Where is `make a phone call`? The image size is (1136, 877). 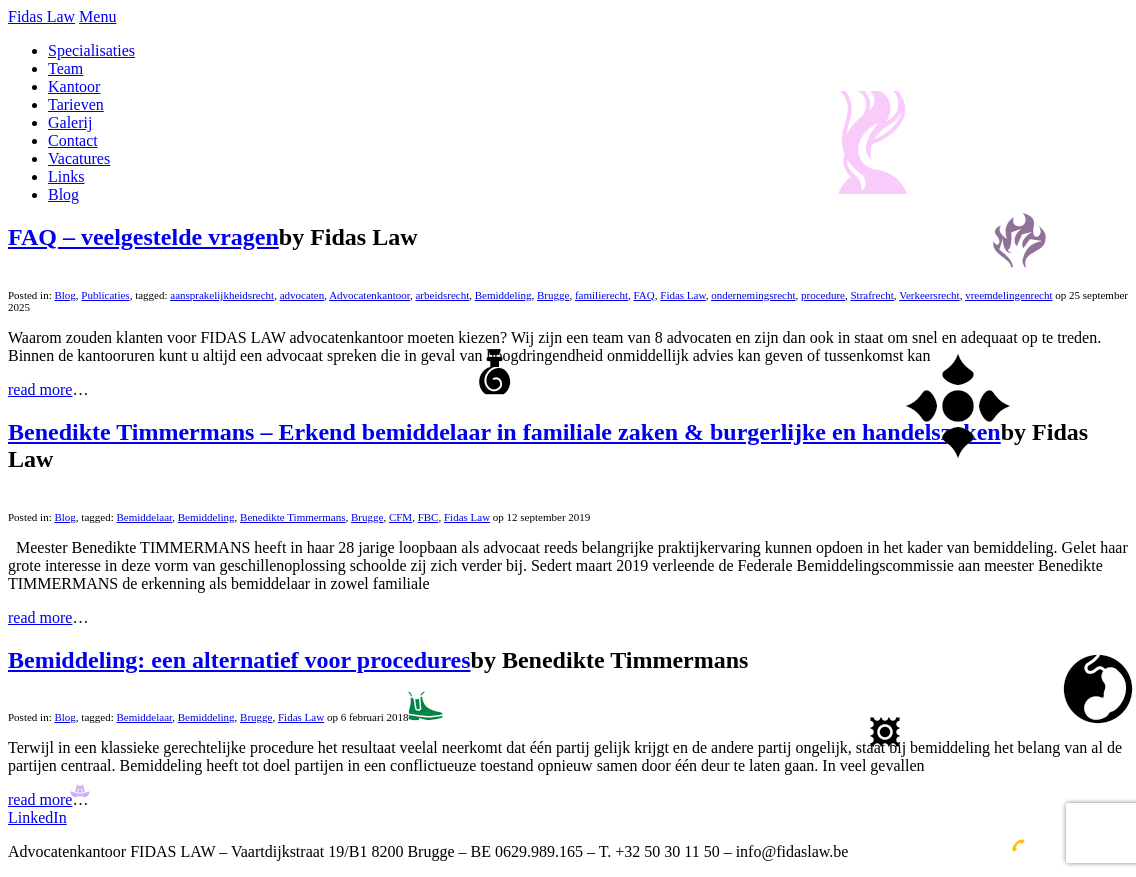 make a phone call is located at coordinates (1018, 845).